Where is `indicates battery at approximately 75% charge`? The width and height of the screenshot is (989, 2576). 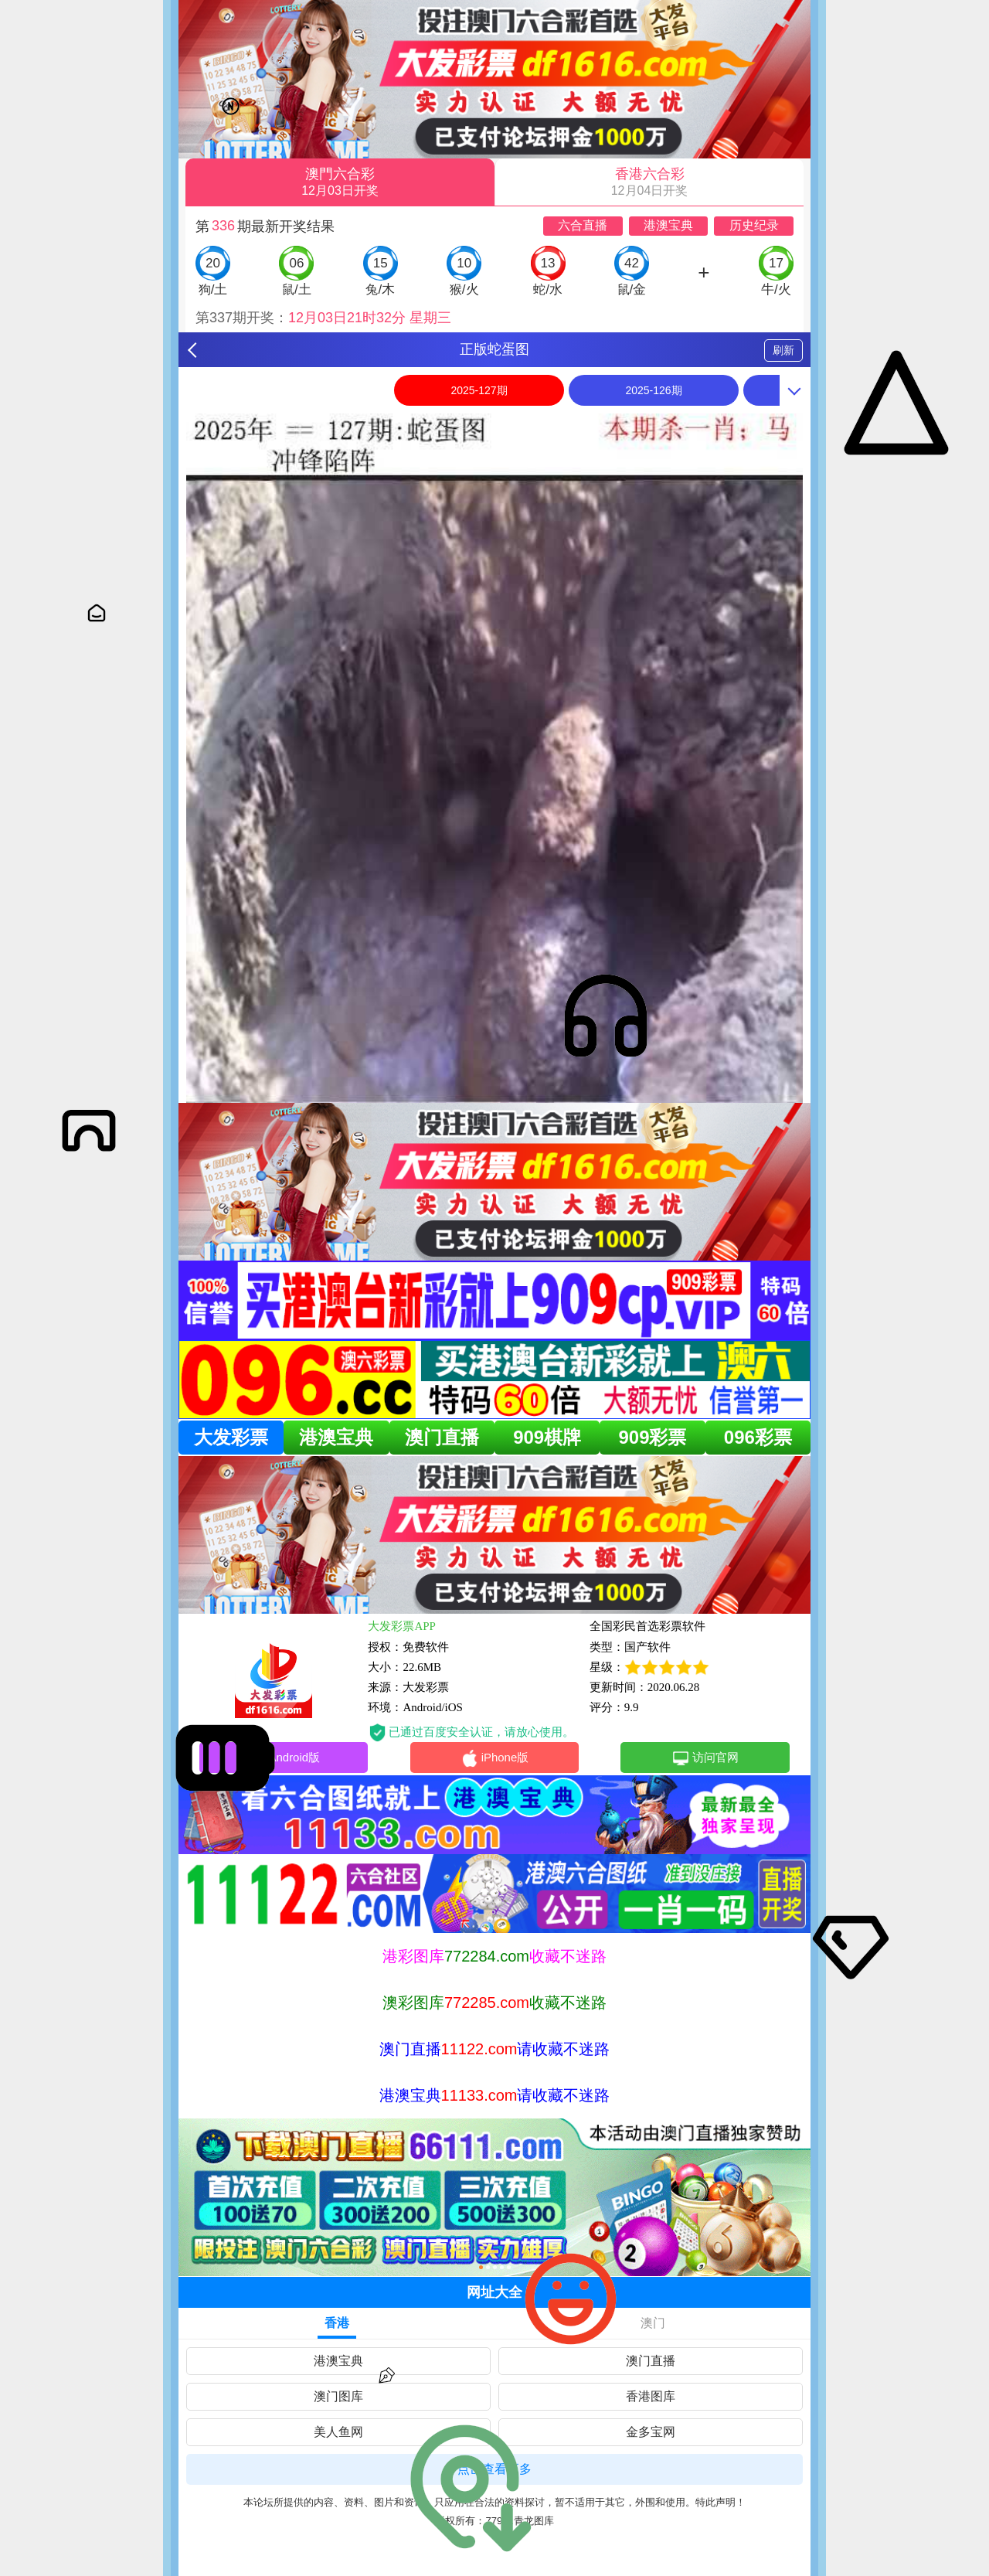
indicates battery at approximately 75% charge is located at coordinates (225, 1758).